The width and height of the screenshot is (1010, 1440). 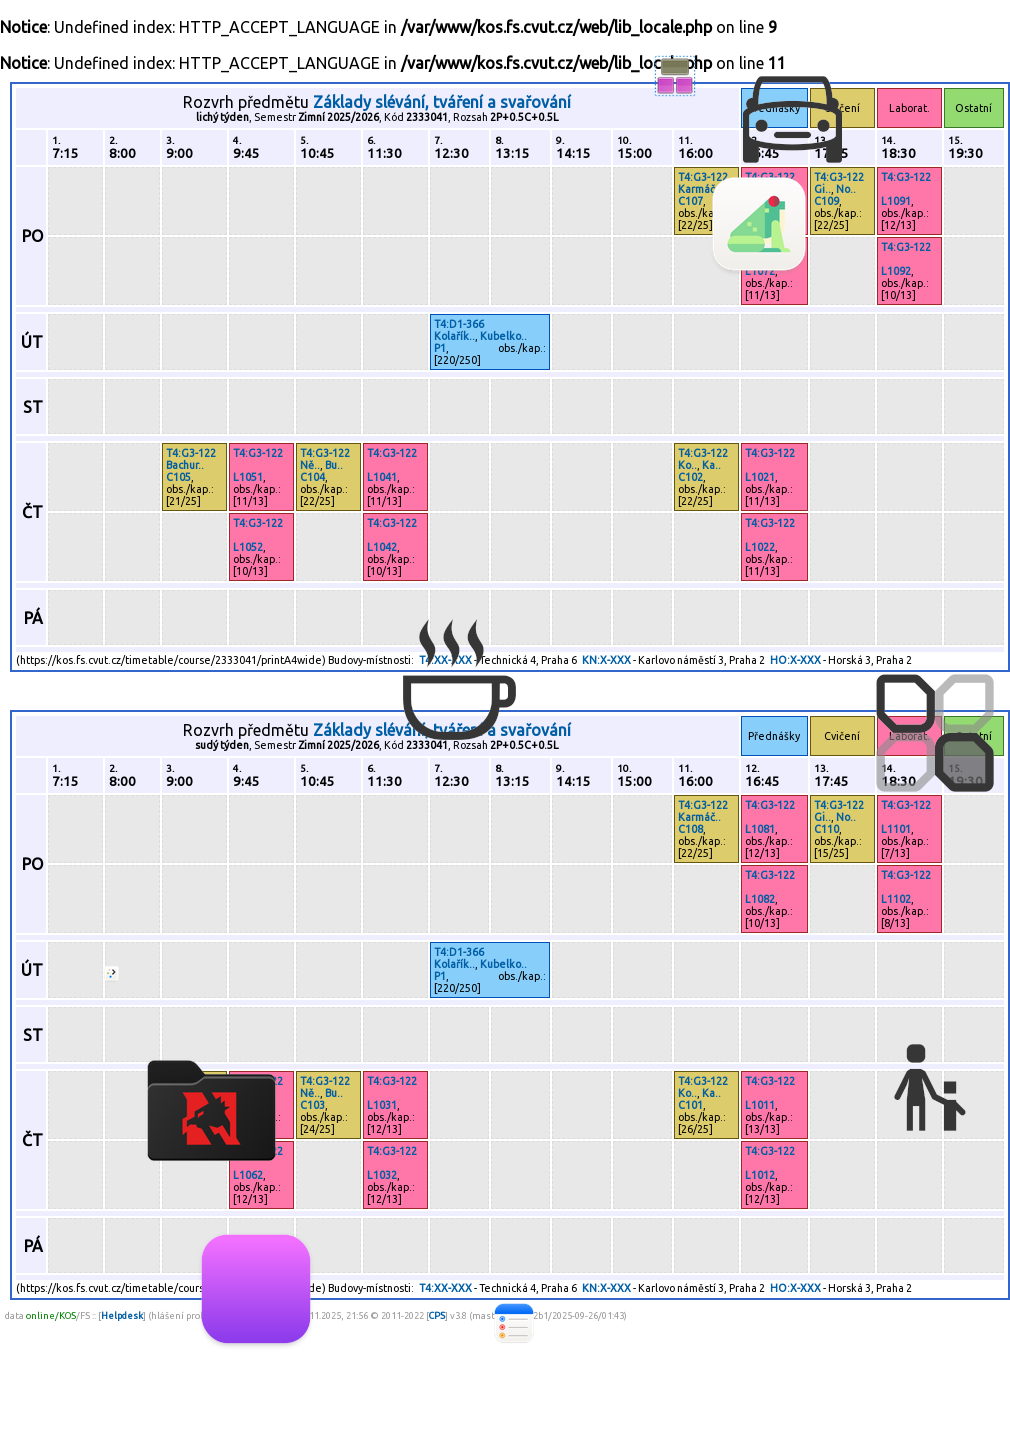 What do you see at coordinates (211, 1114) in the screenshot?
I see `open nusantara project files folder` at bounding box center [211, 1114].